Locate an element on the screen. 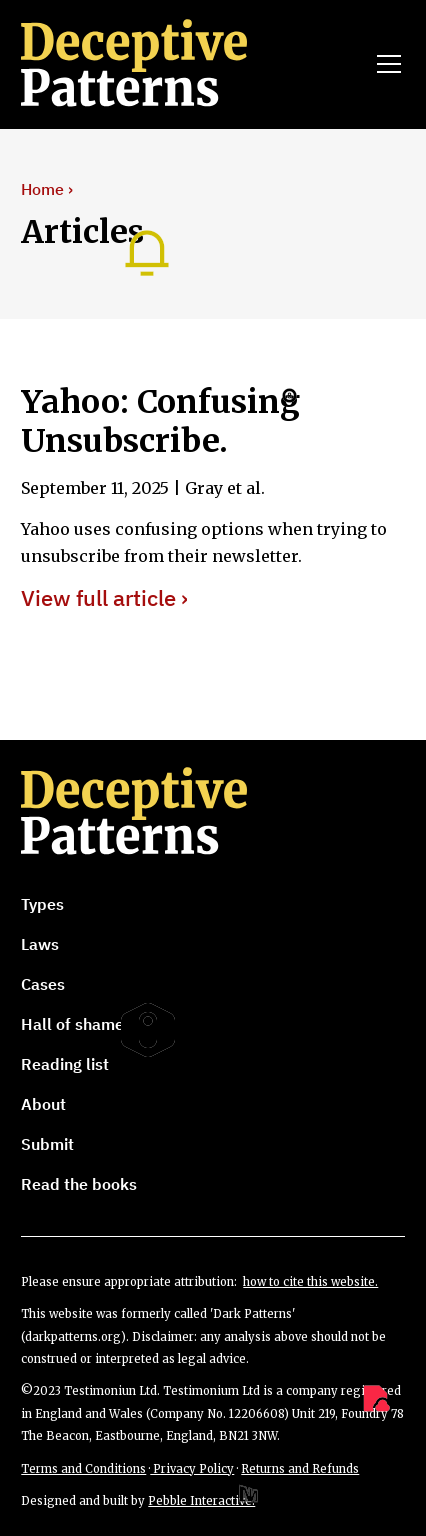 The height and width of the screenshot is (1536, 426). access billiards or pool game is located at coordinates (289, 395).